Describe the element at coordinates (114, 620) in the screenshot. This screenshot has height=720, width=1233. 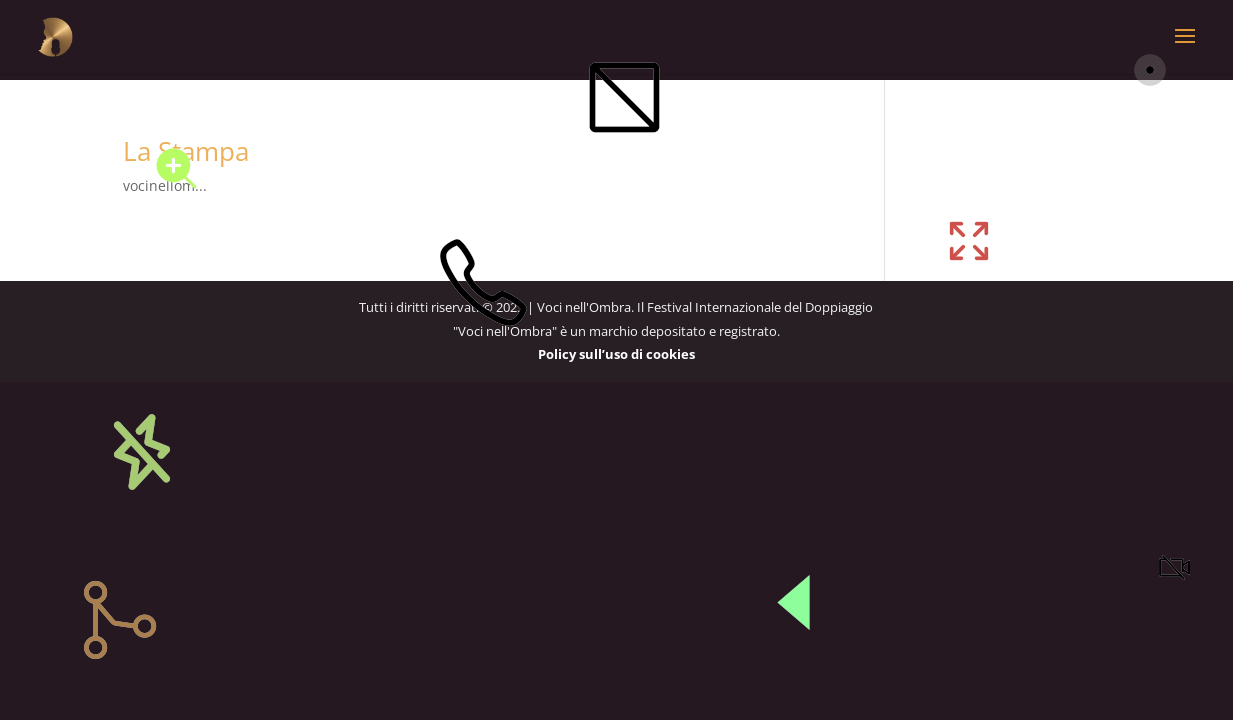
I see `merge branches in version control` at that location.